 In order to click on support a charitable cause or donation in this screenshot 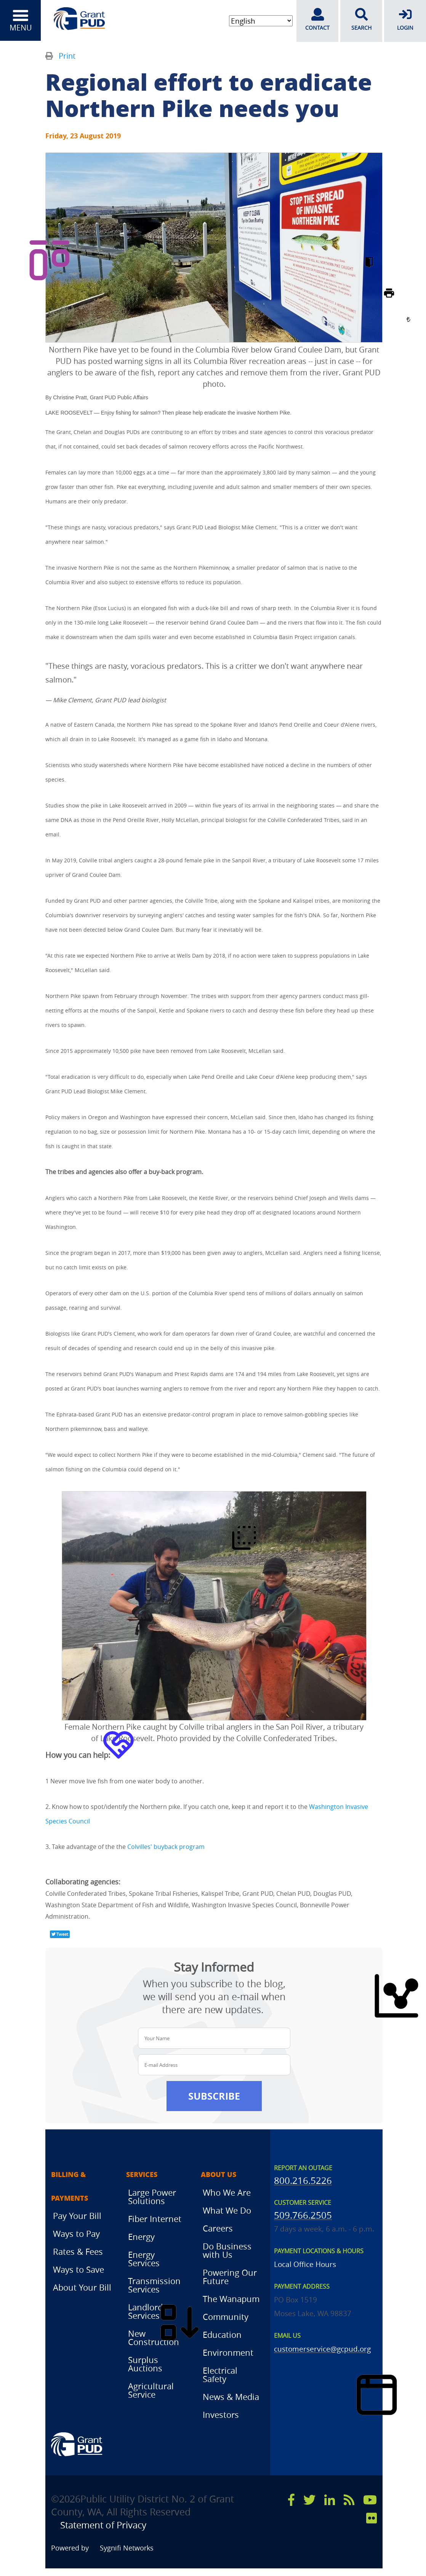, I will do `click(119, 1745)`.